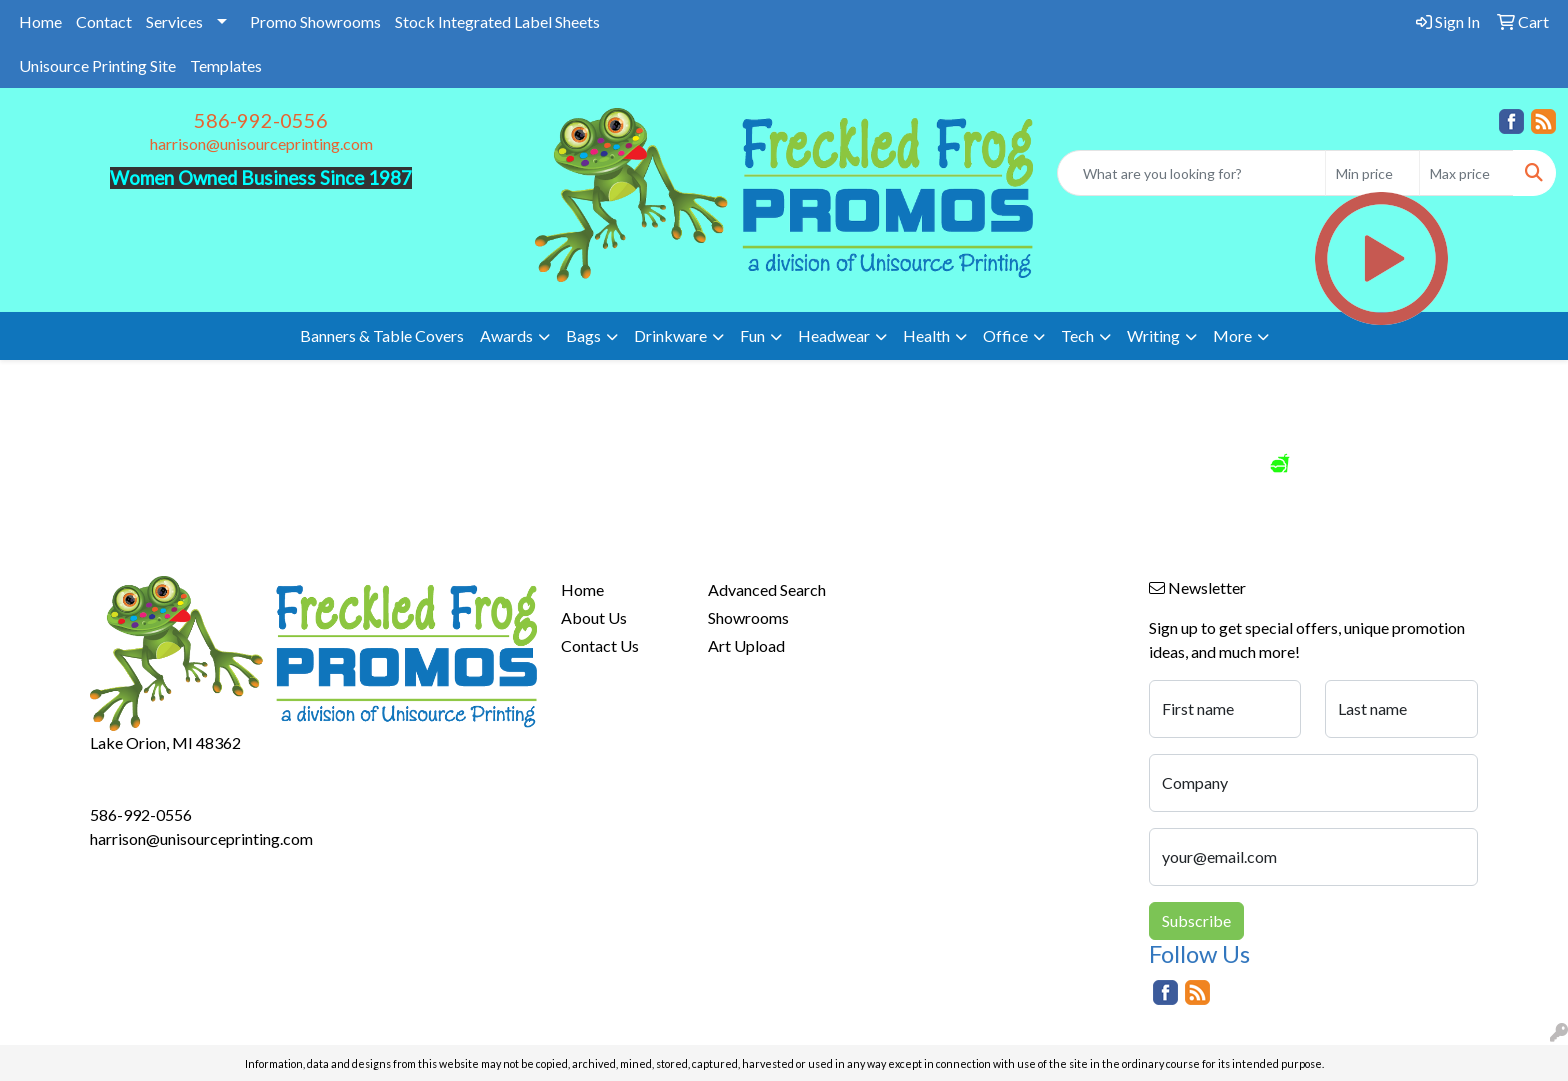 Image resolution: width=1568 pixels, height=1081 pixels. What do you see at coordinates (1280, 463) in the screenshot?
I see `browse nearby fast food restaurants` at bounding box center [1280, 463].